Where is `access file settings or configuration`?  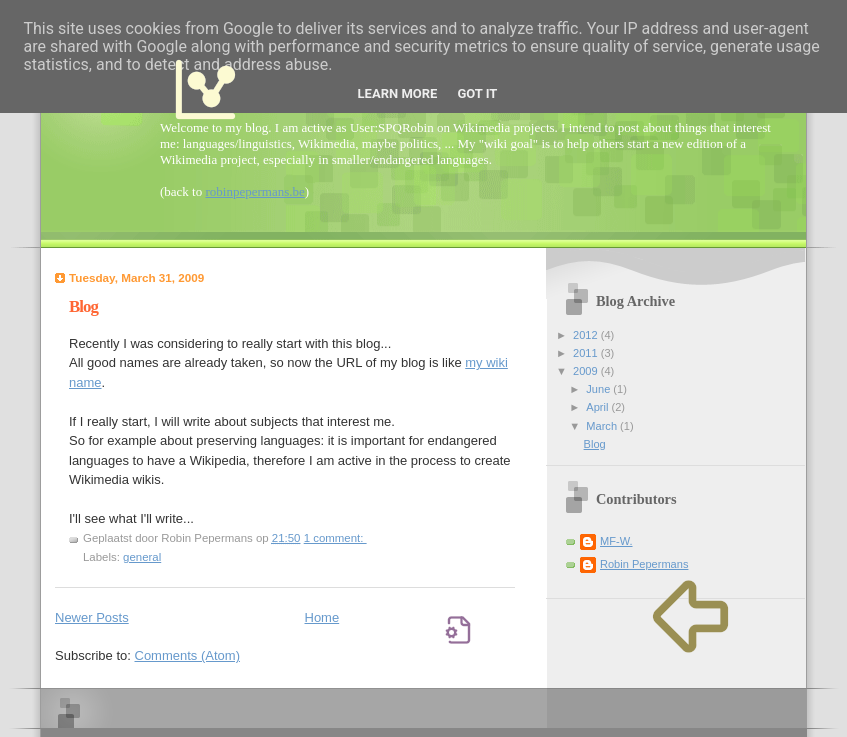
access file settings or configuration is located at coordinates (459, 630).